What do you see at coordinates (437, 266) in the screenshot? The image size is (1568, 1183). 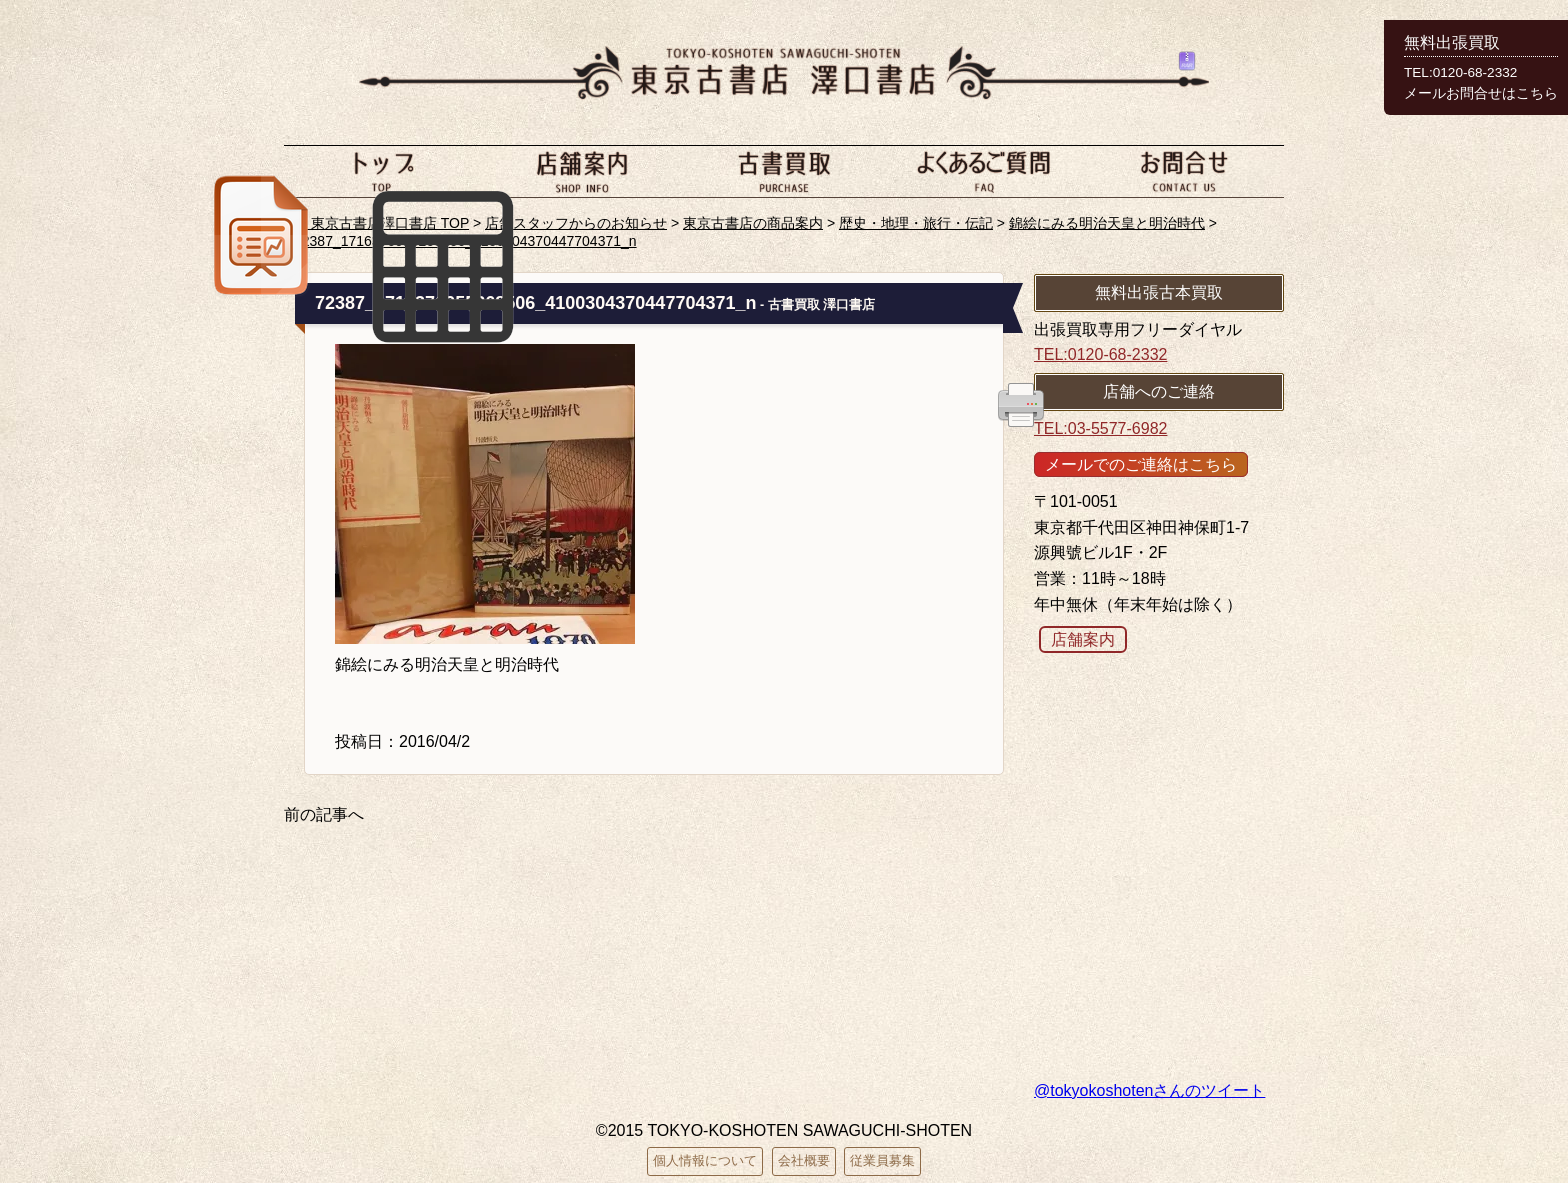 I see `open the calculator app` at bounding box center [437, 266].